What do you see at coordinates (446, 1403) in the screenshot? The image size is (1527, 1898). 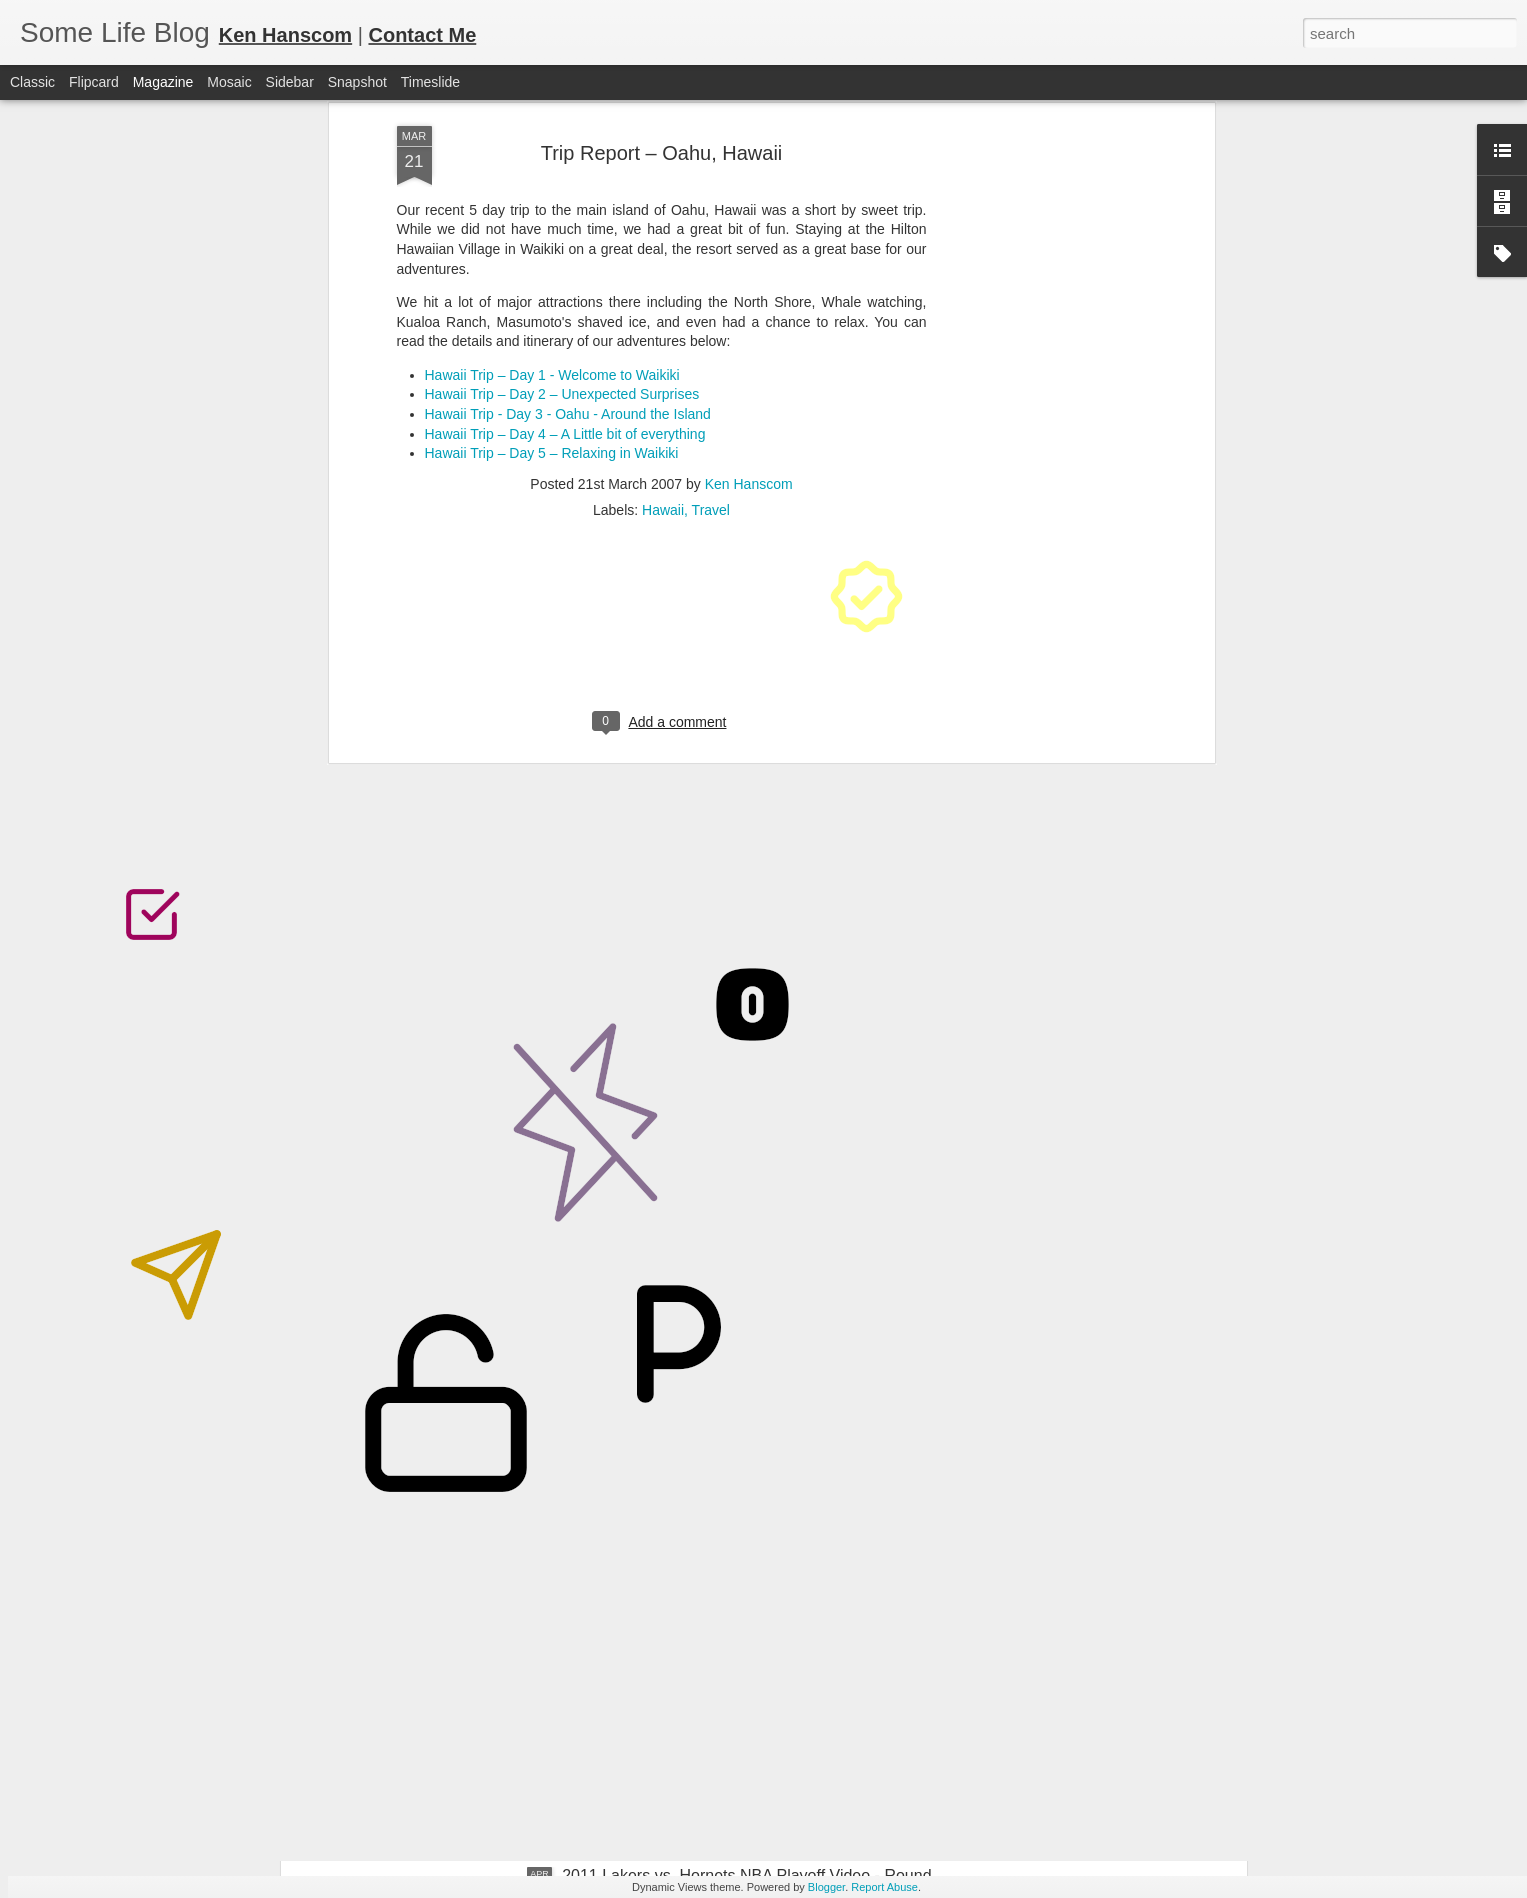 I see `unlock a secured item or feature` at bounding box center [446, 1403].